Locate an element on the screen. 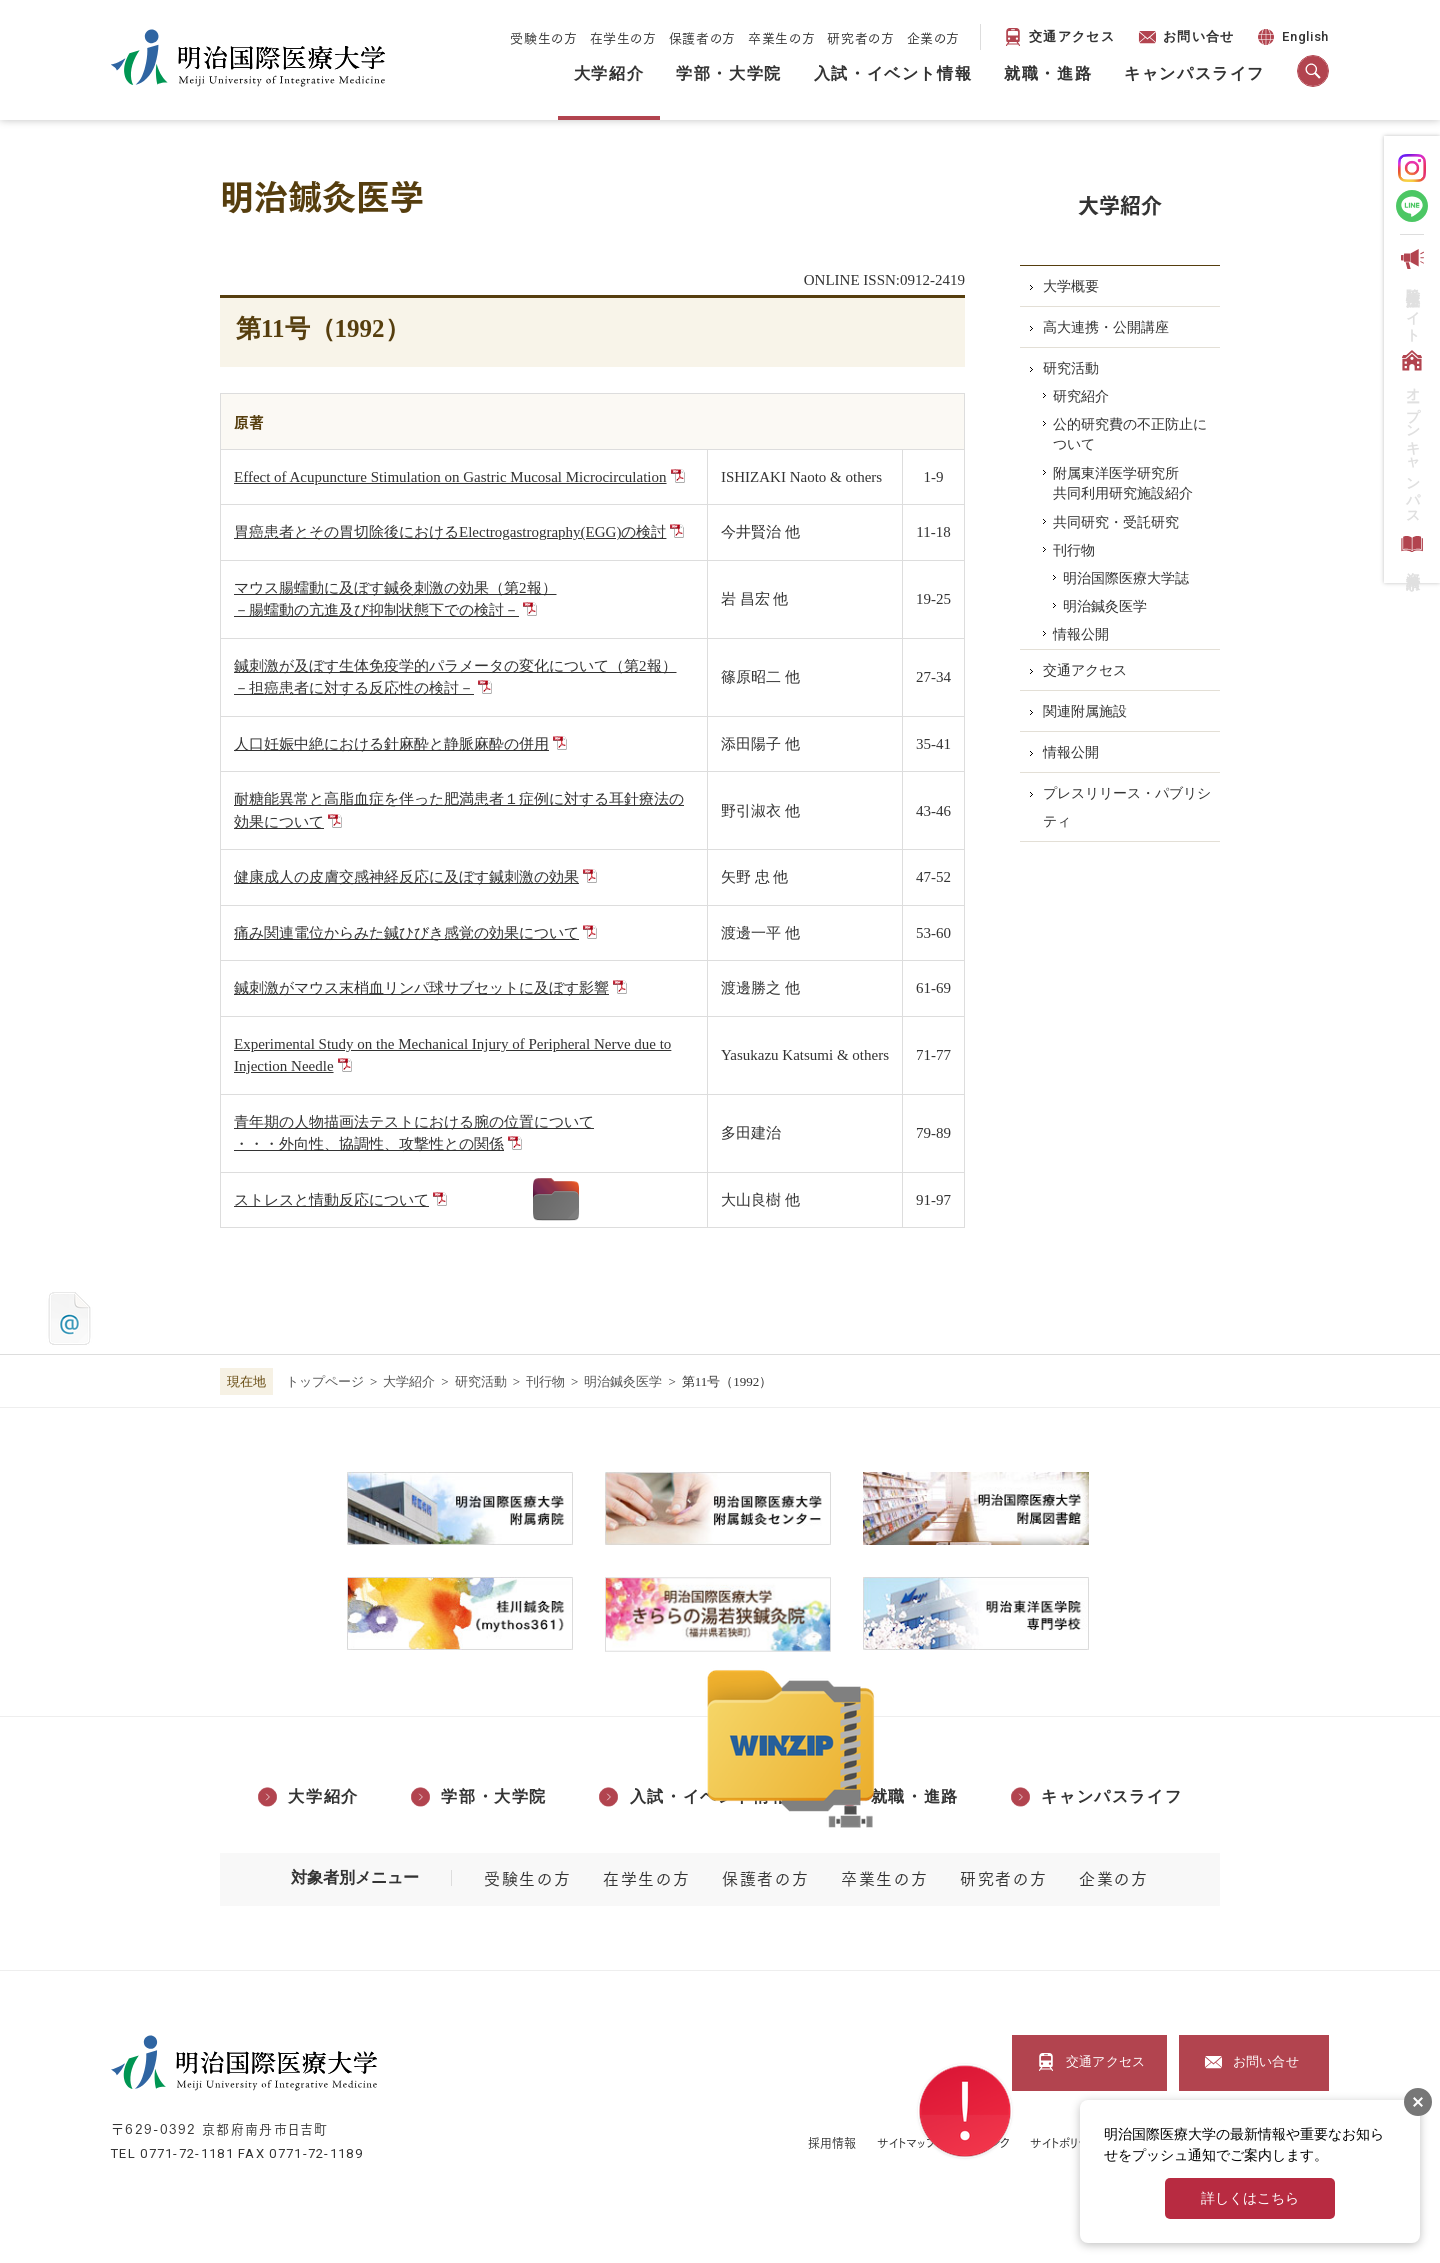  report a system crash or error is located at coordinates (965, 2111).